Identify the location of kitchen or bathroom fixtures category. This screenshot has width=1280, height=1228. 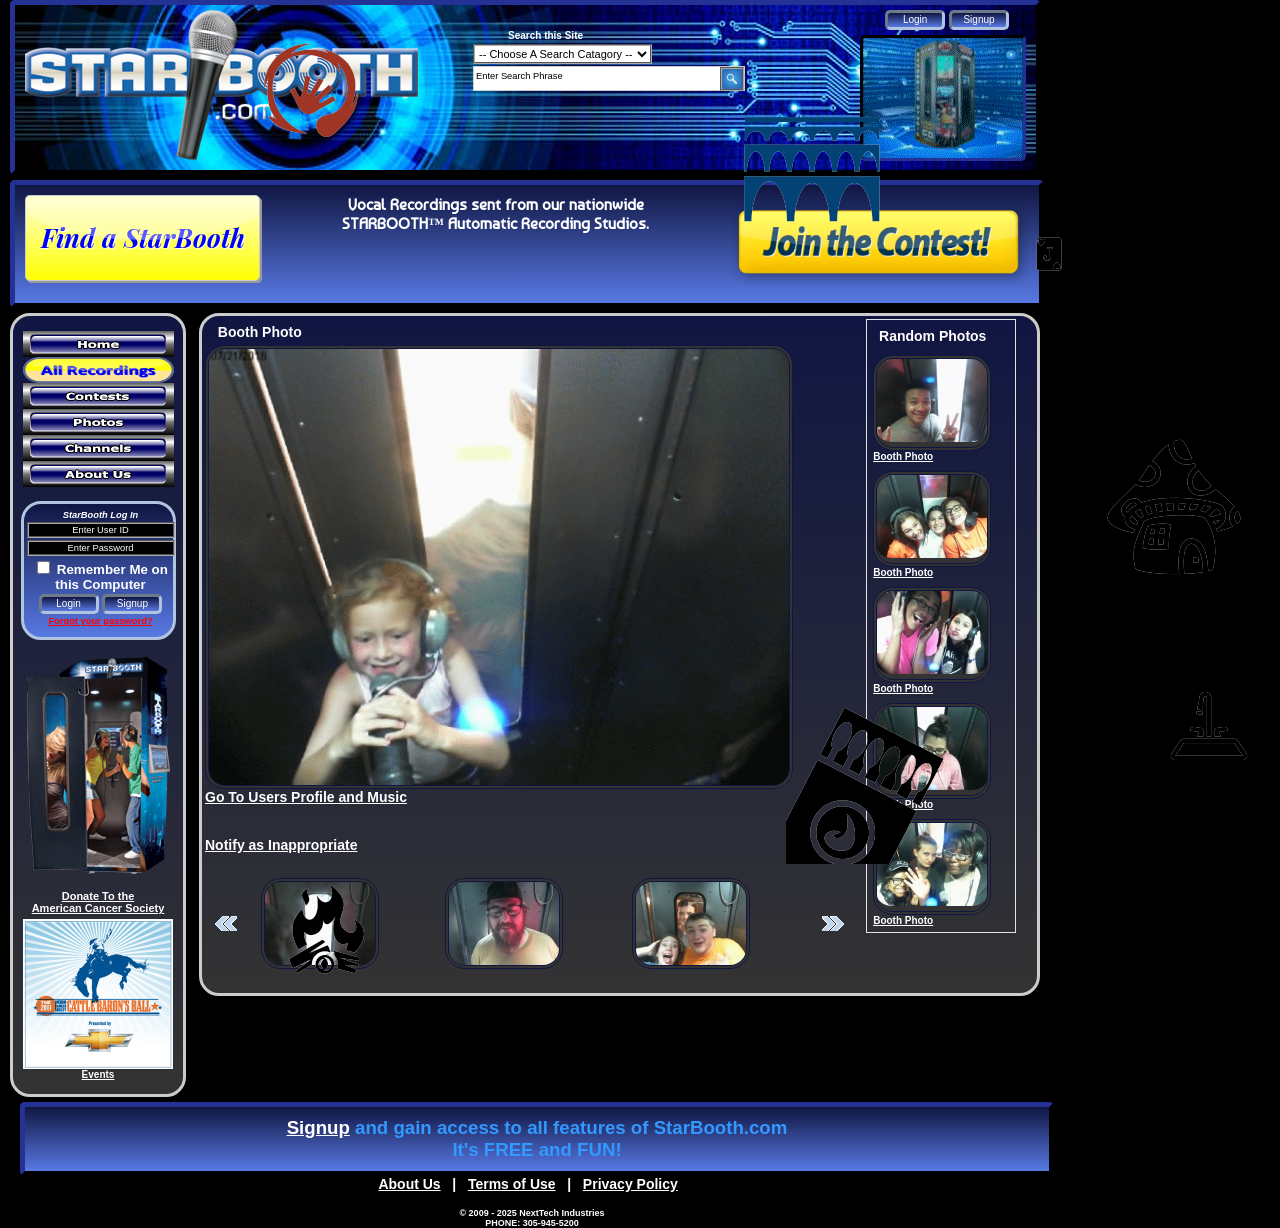
(1209, 726).